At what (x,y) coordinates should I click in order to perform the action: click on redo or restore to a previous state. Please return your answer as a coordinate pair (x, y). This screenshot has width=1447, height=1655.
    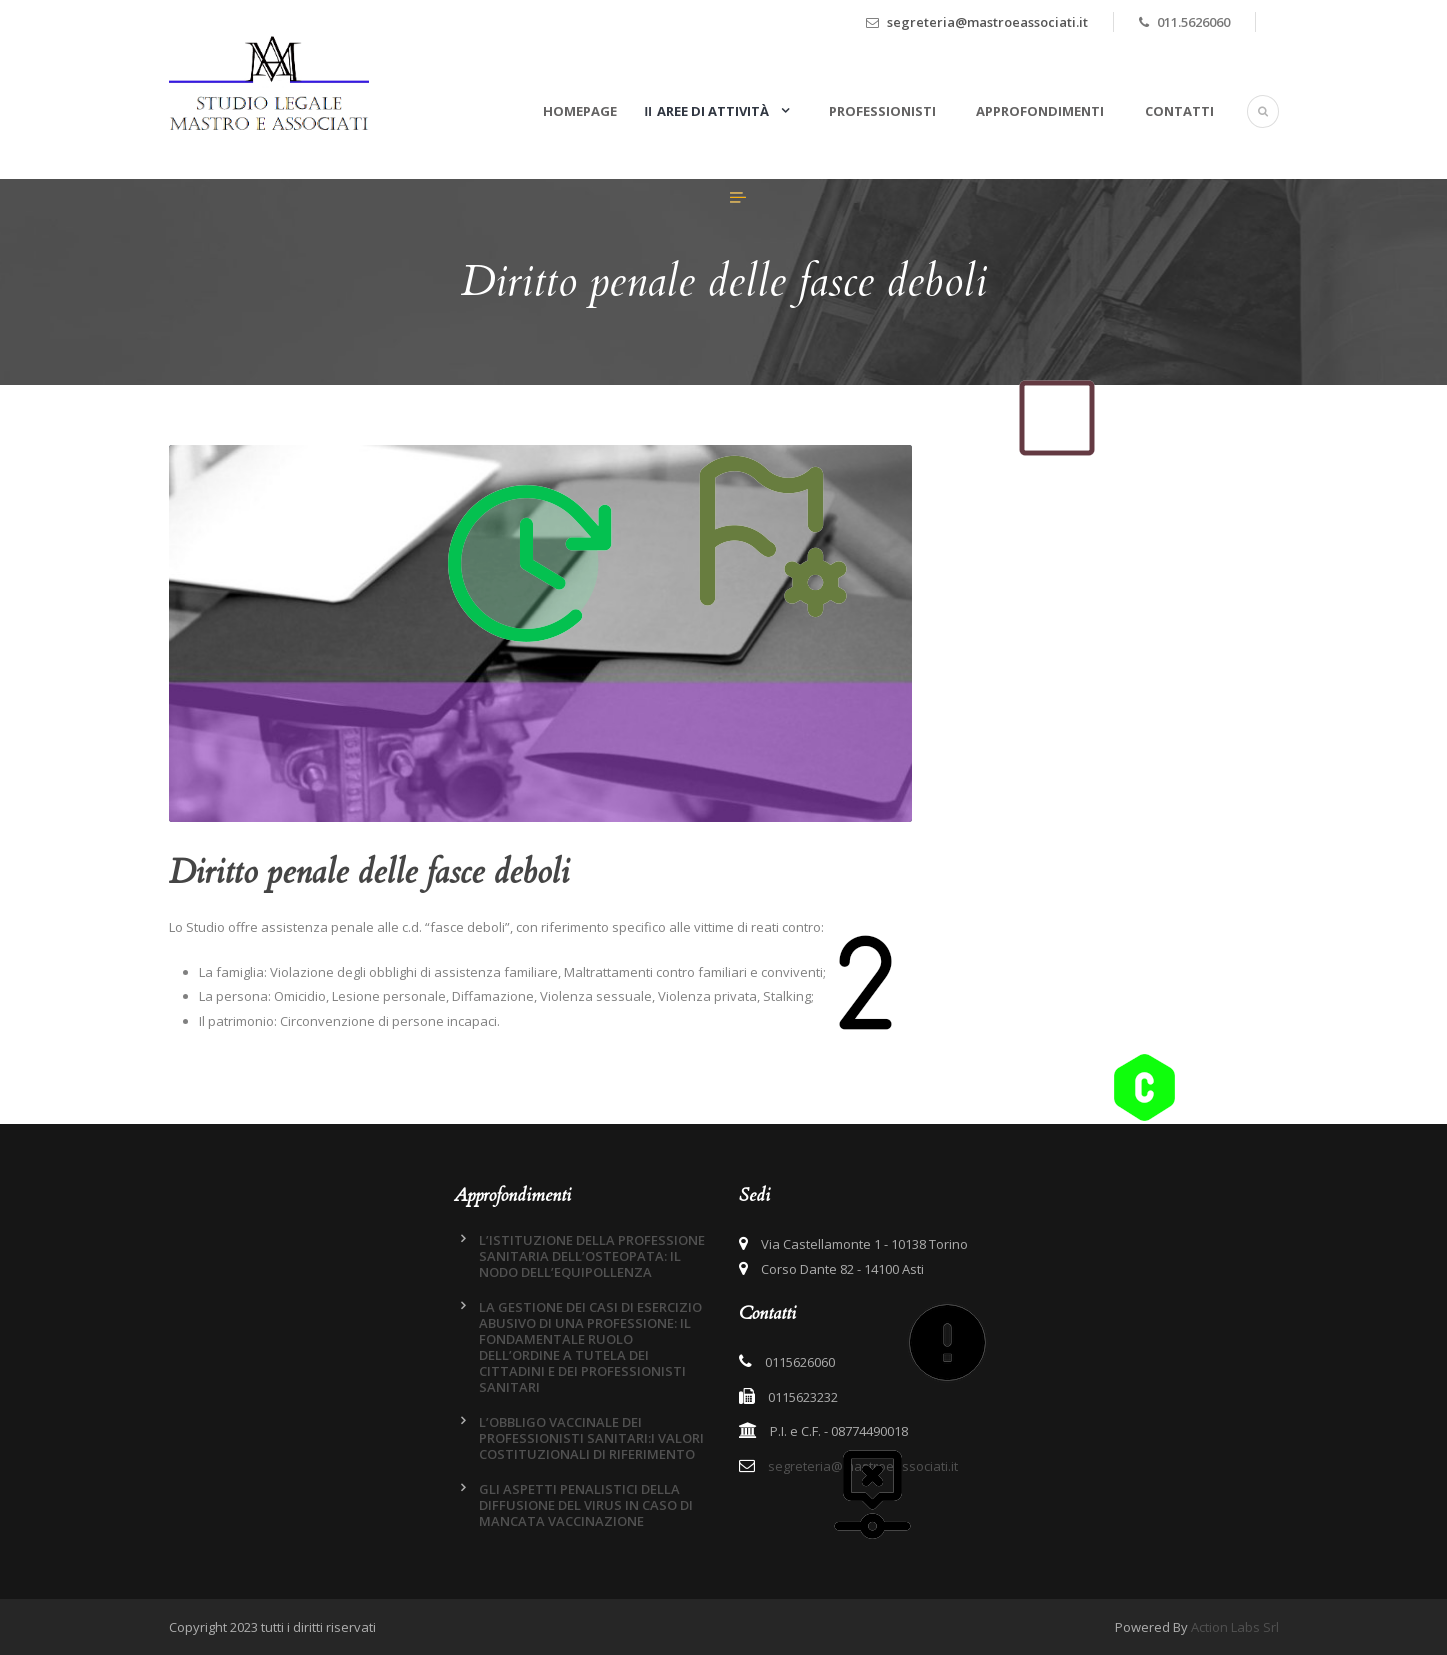
    Looking at the image, I should click on (526, 563).